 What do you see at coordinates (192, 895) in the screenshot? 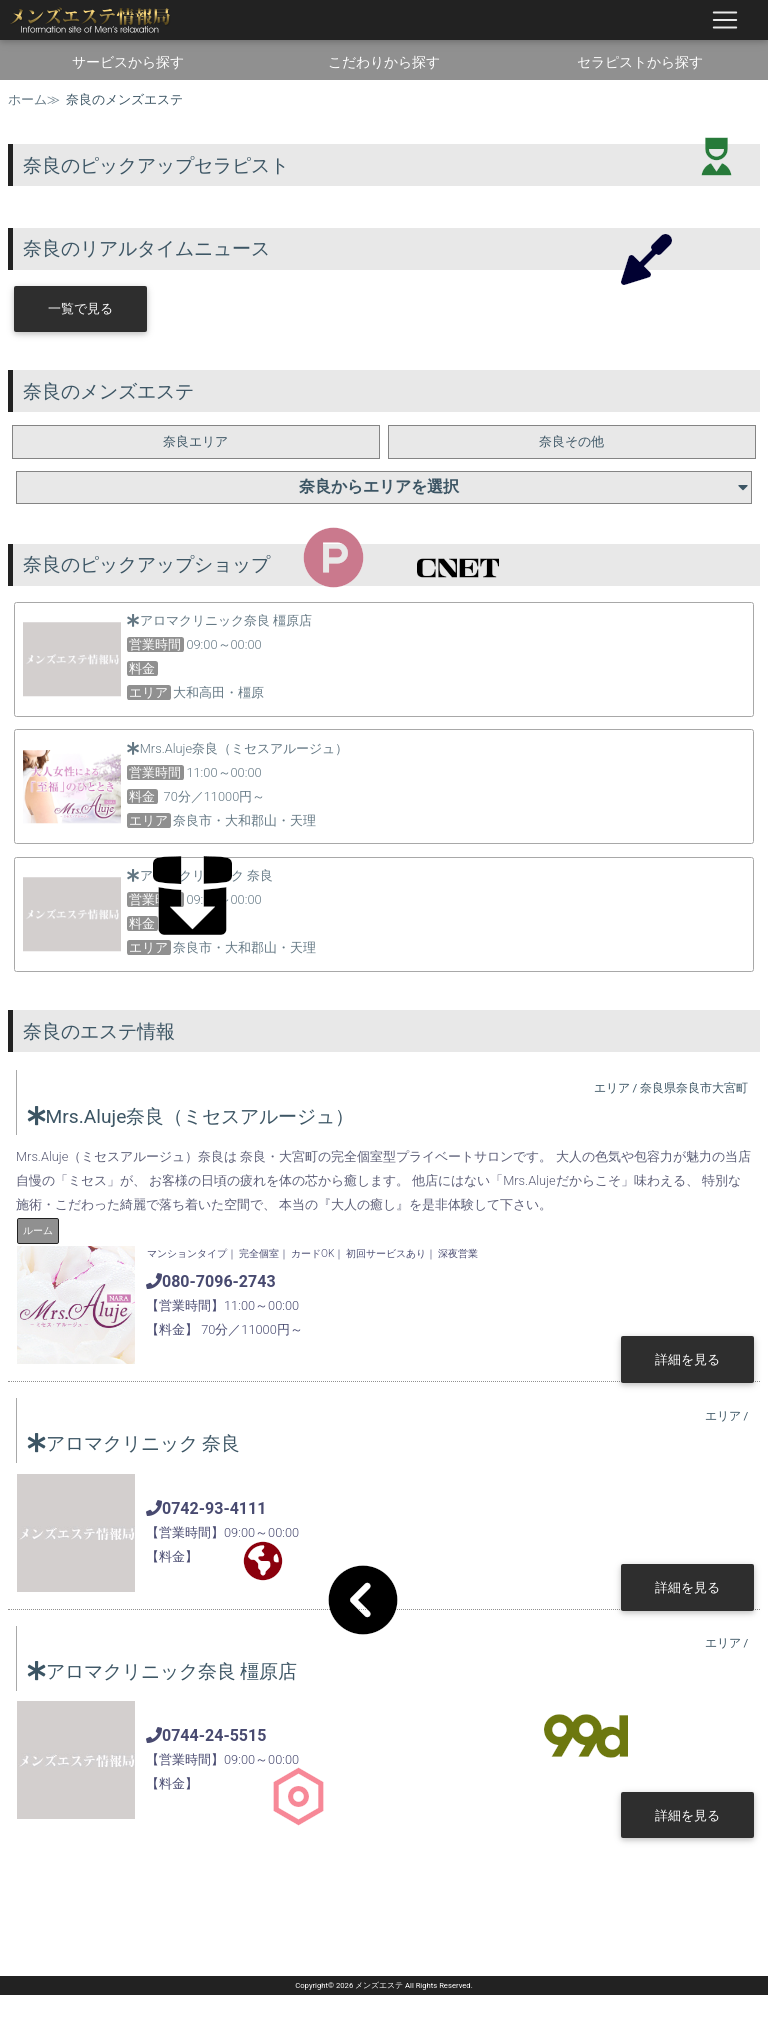
I see `open transmission torrent client` at bounding box center [192, 895].